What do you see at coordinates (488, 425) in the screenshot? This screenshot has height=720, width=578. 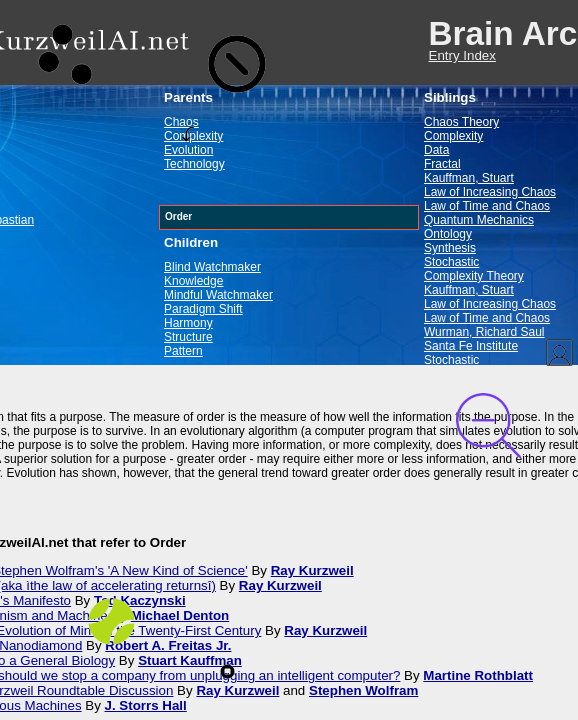 I see `zoom out of current view` at bounding box center [488, 425].